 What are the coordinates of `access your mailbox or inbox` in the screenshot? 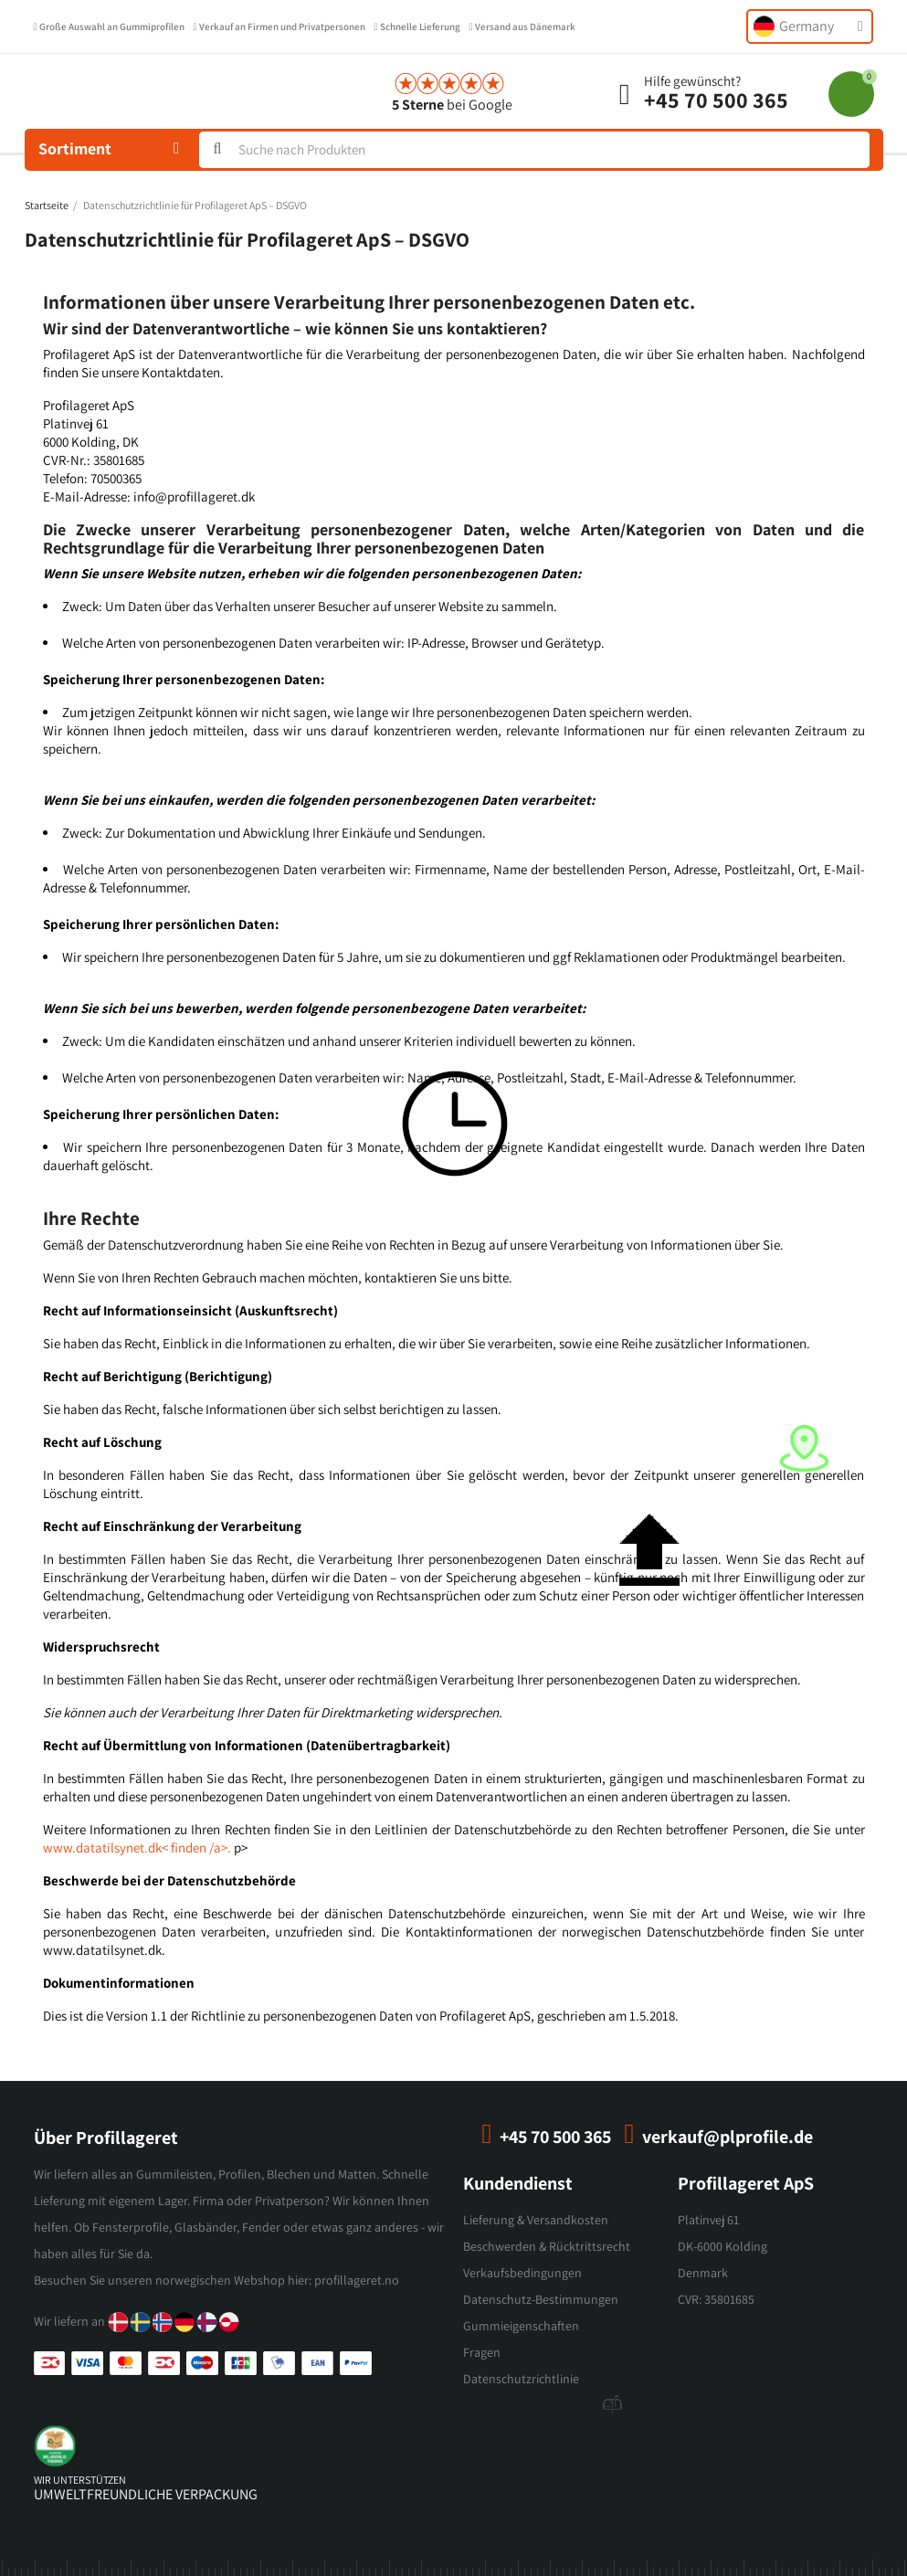 It's located at (612, 2404).